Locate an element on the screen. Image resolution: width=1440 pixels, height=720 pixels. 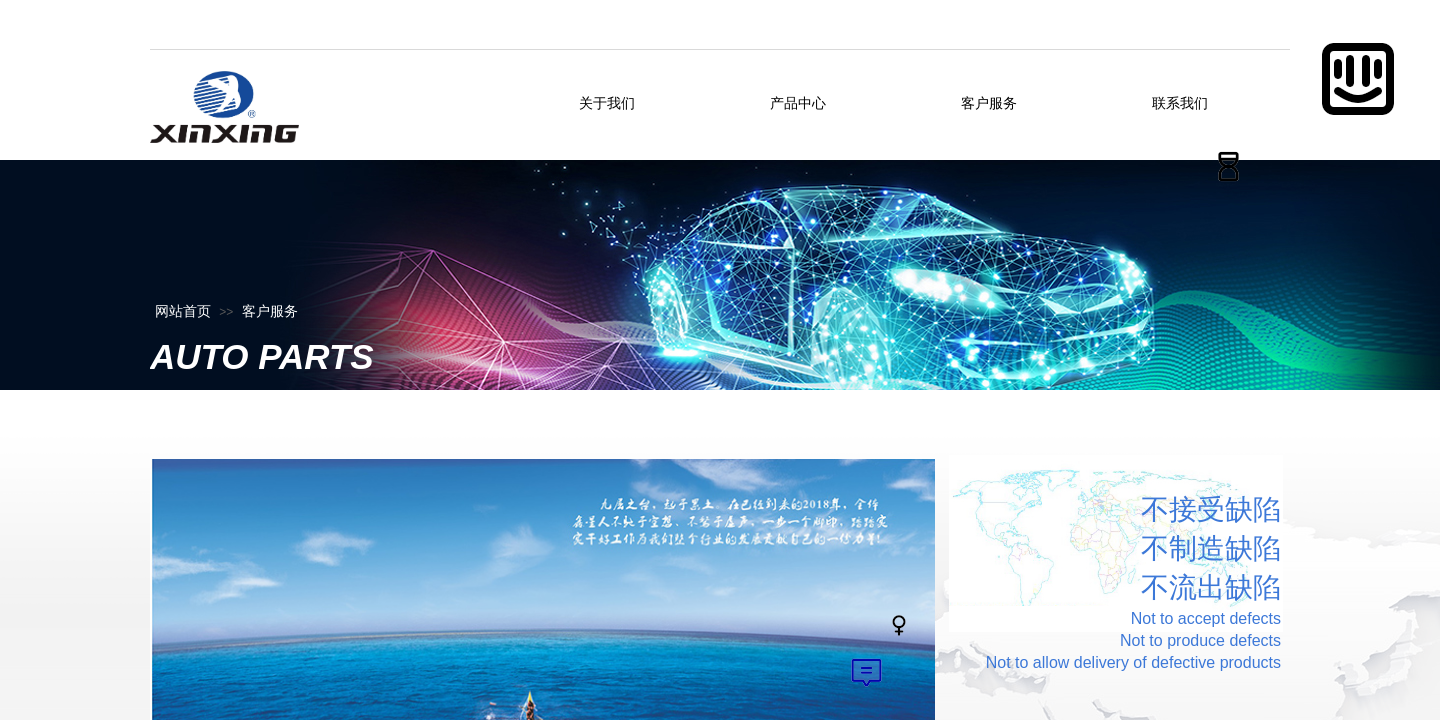
open intercom customer messaging is located at coordinates (1358, 79).